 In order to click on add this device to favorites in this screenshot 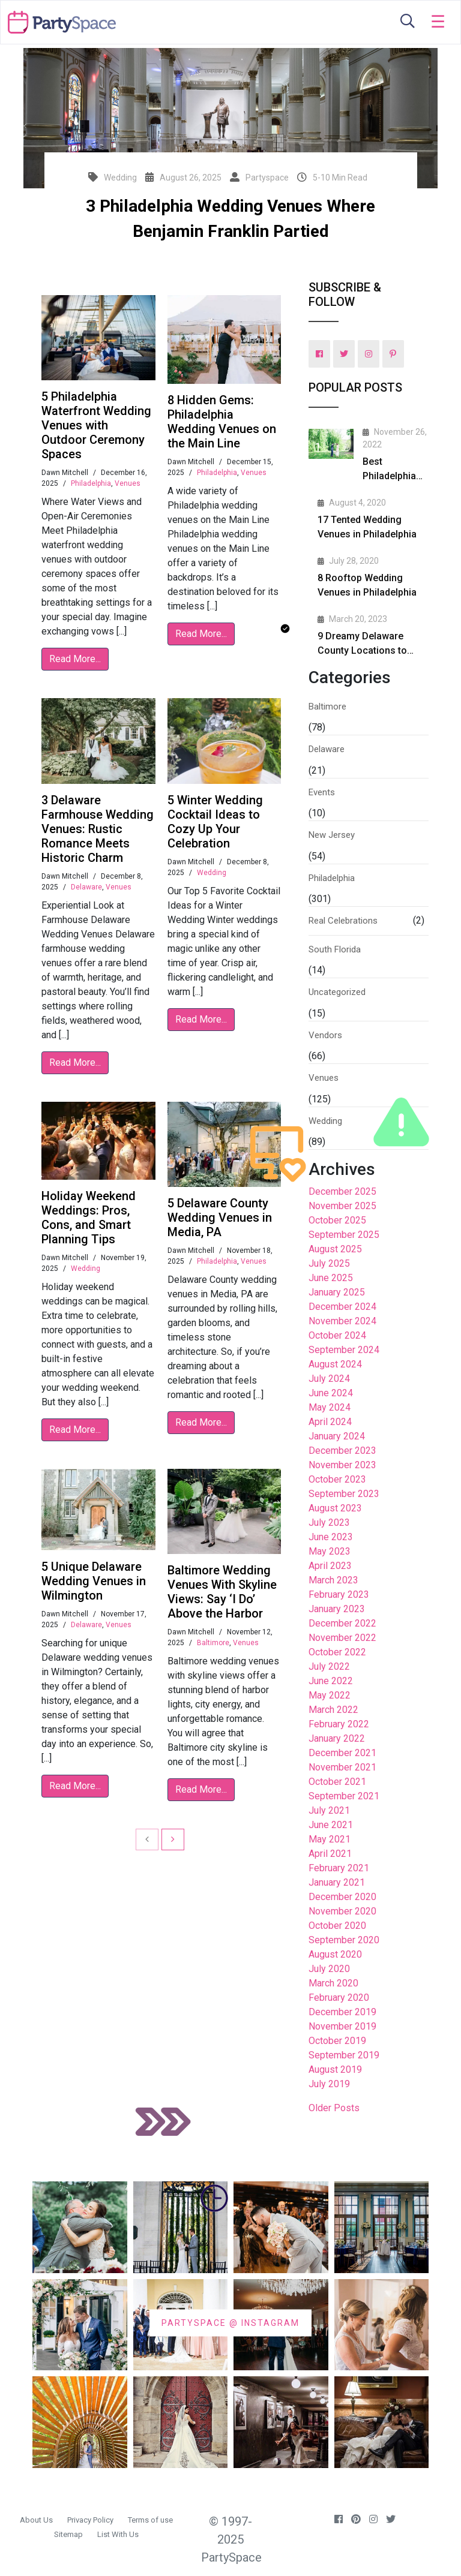, I will do `click(277, 1153)`.